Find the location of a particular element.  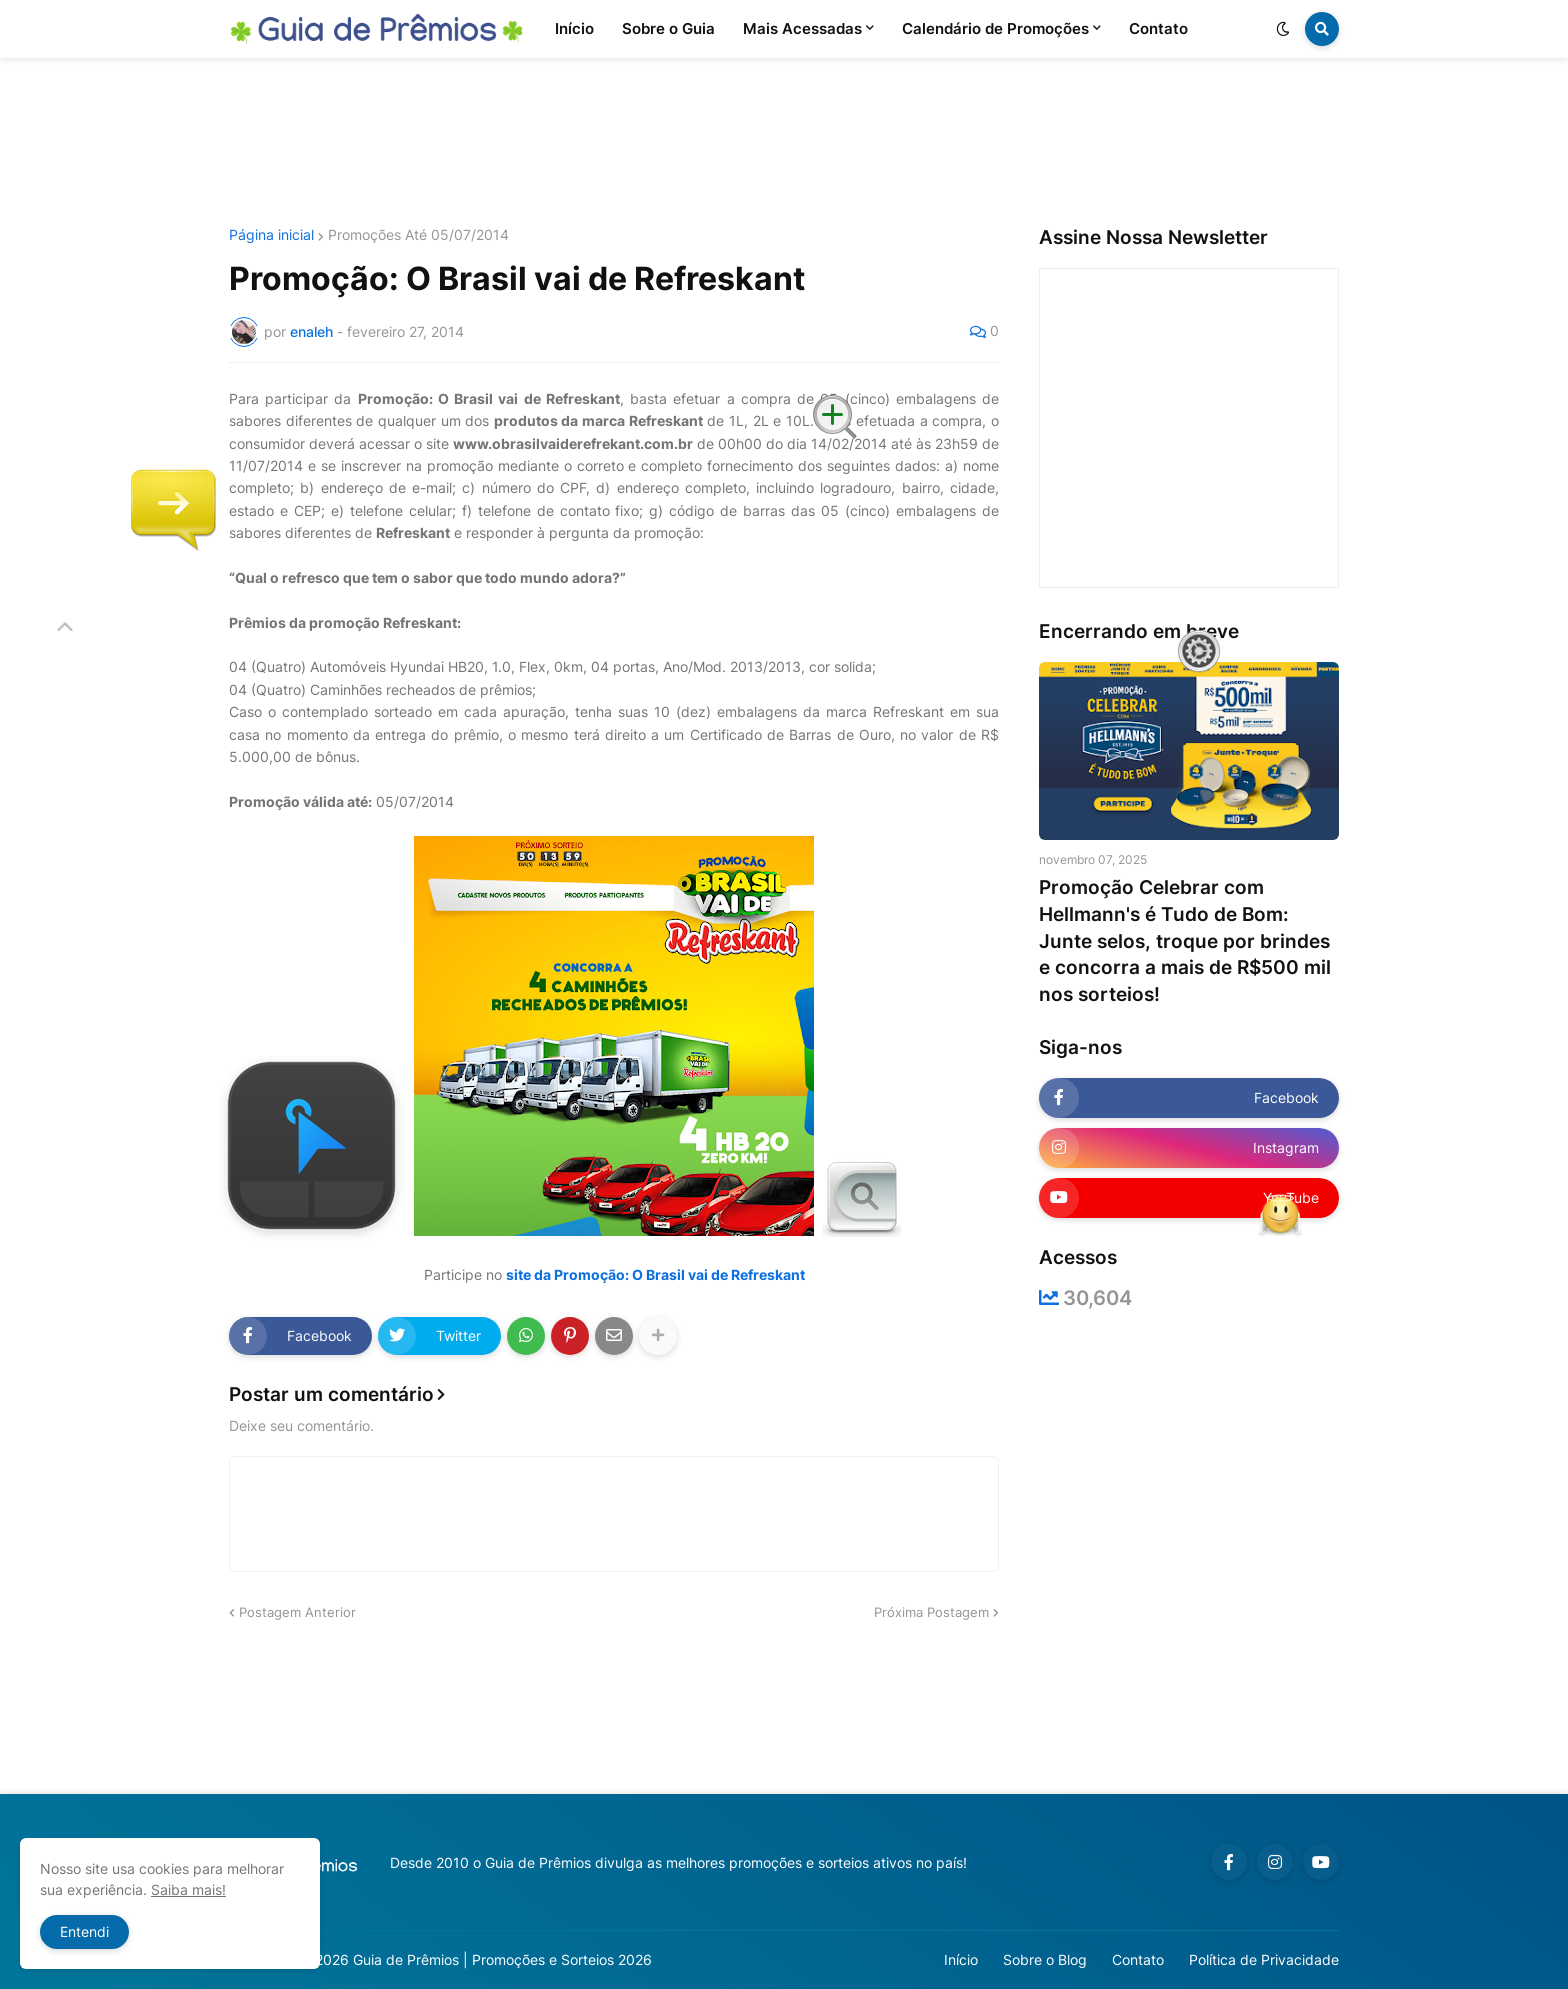

open touchpad settings and preferences is located at coordinates (311, 1148).